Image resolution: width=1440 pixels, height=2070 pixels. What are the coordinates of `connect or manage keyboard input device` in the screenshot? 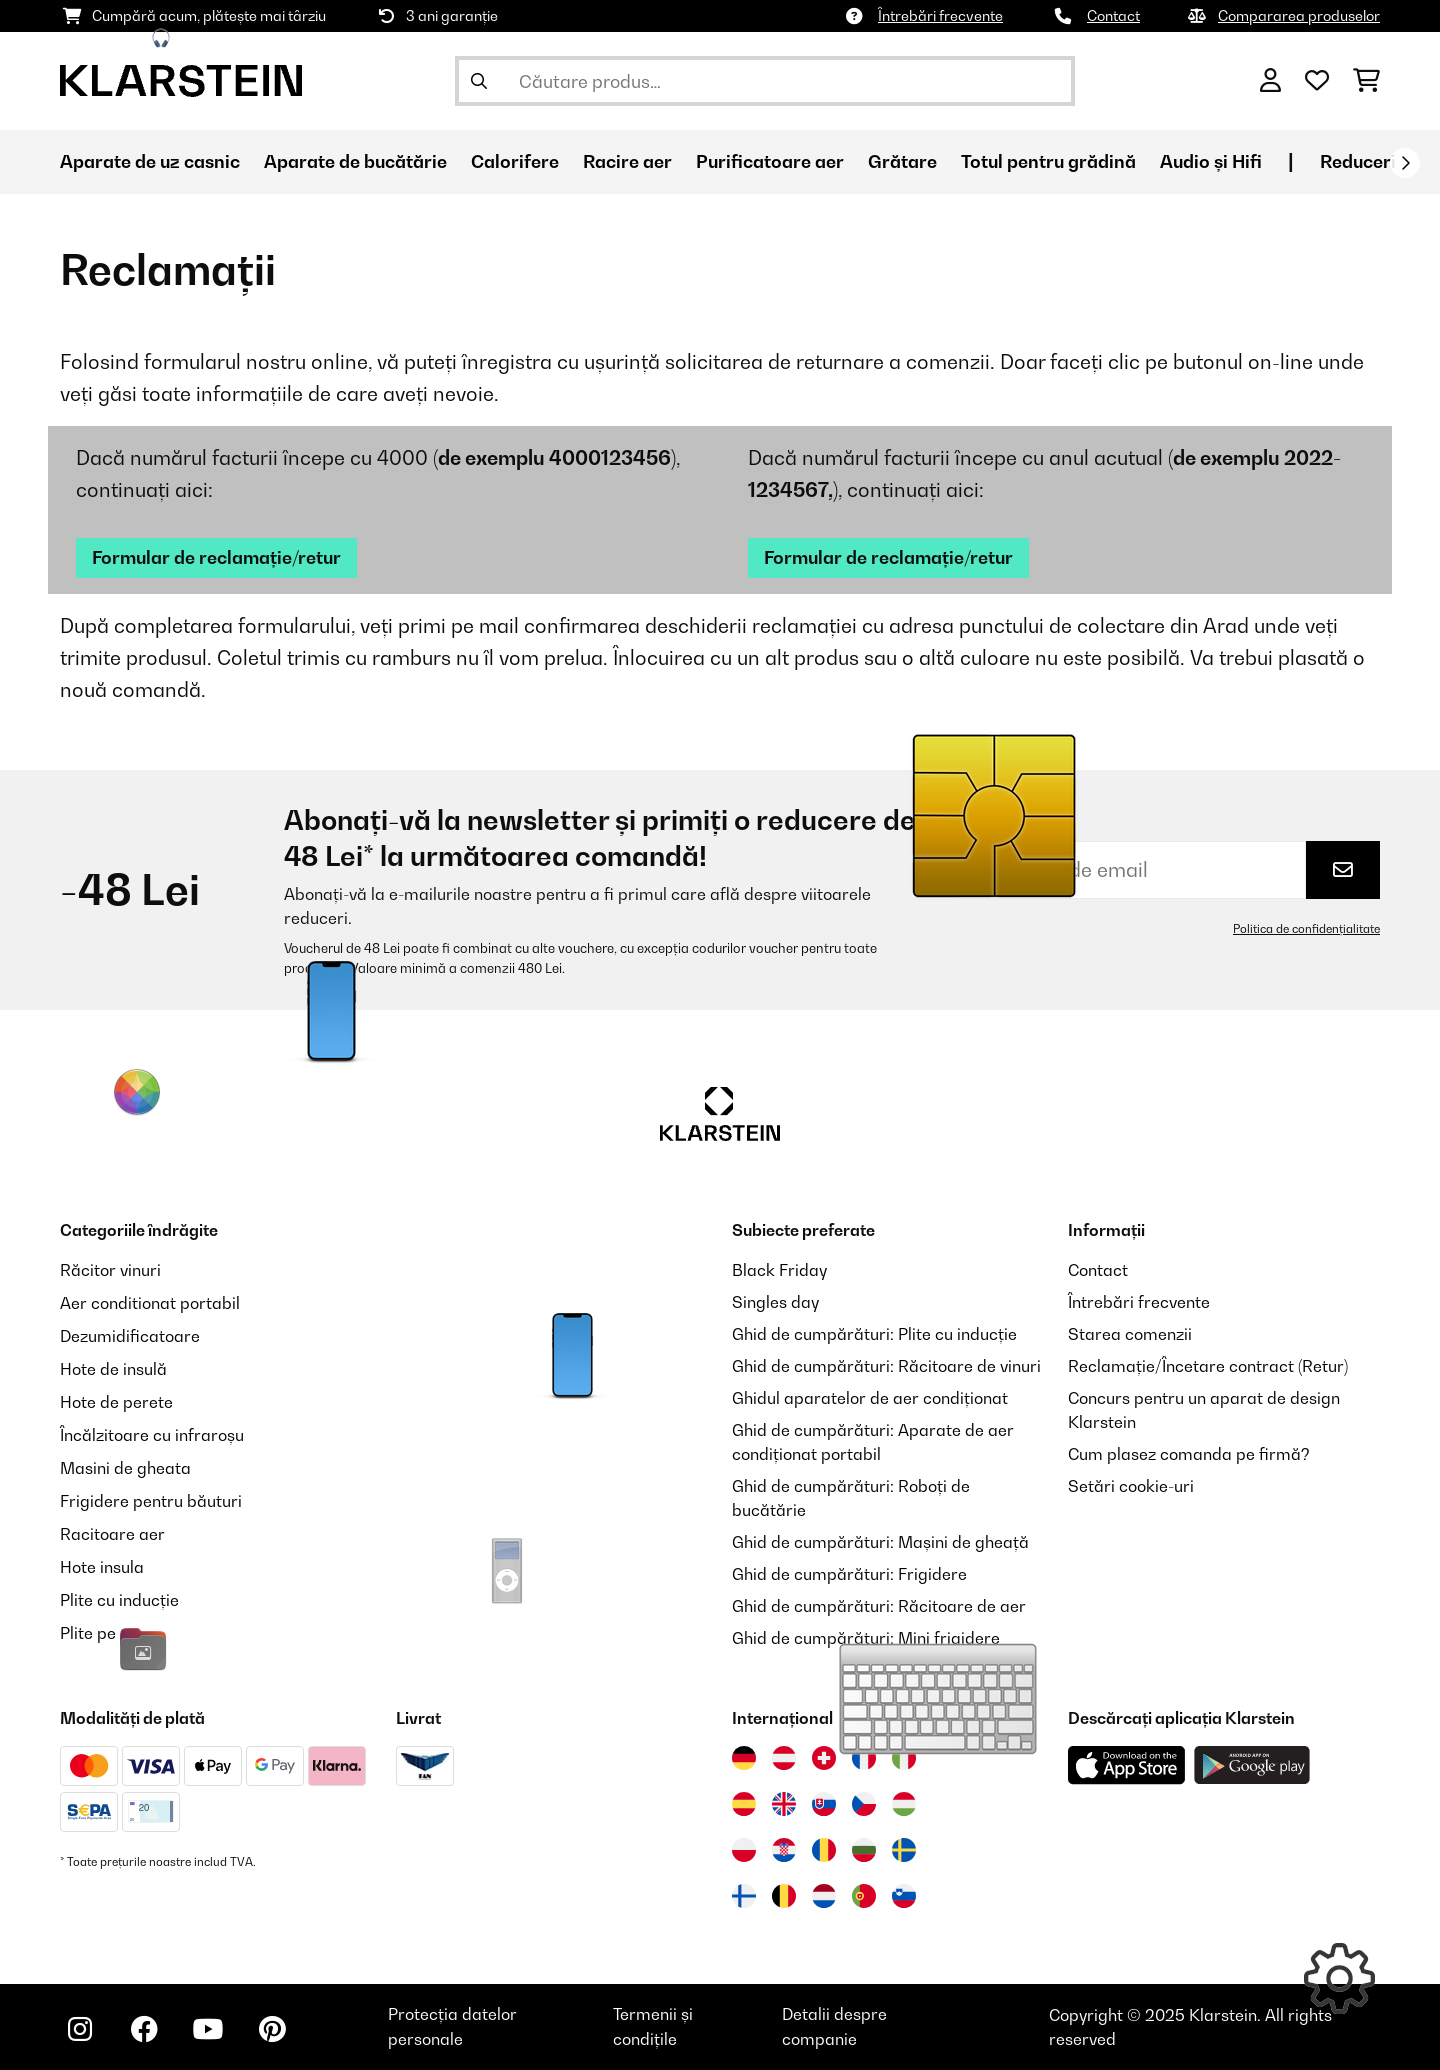 It's located at (938, 1699).